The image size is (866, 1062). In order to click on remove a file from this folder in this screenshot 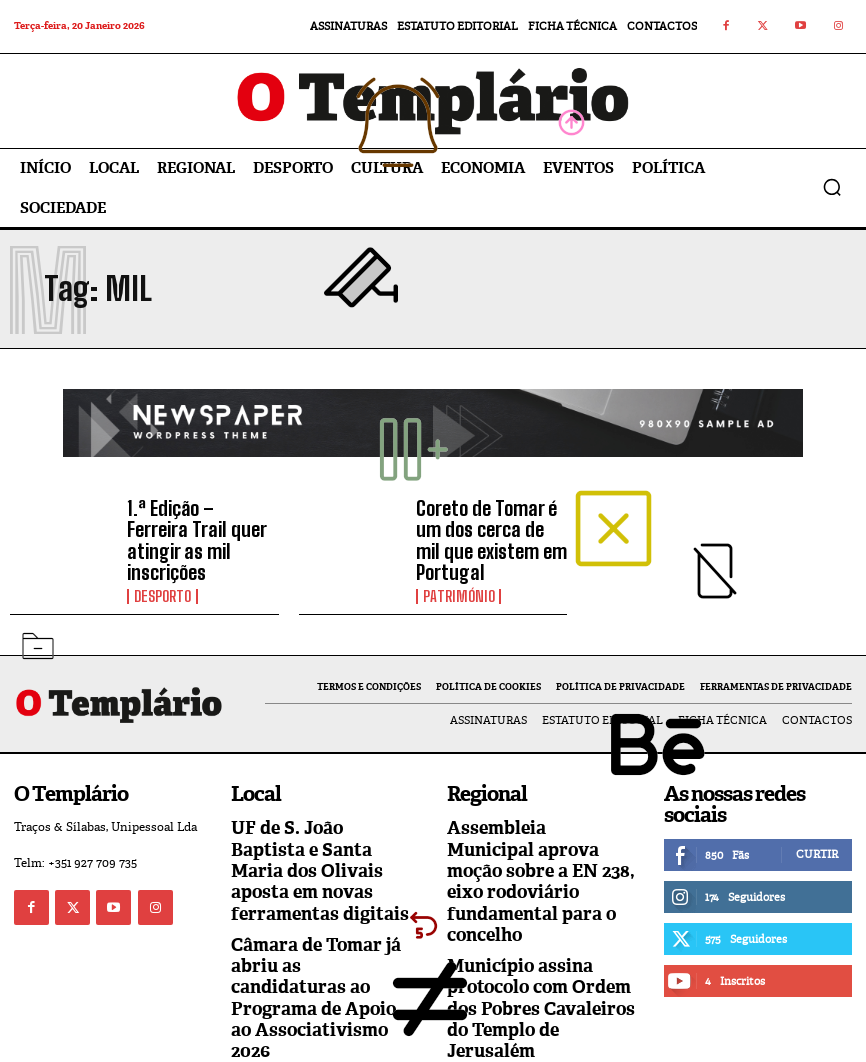, I will do `click(38, 646)`.